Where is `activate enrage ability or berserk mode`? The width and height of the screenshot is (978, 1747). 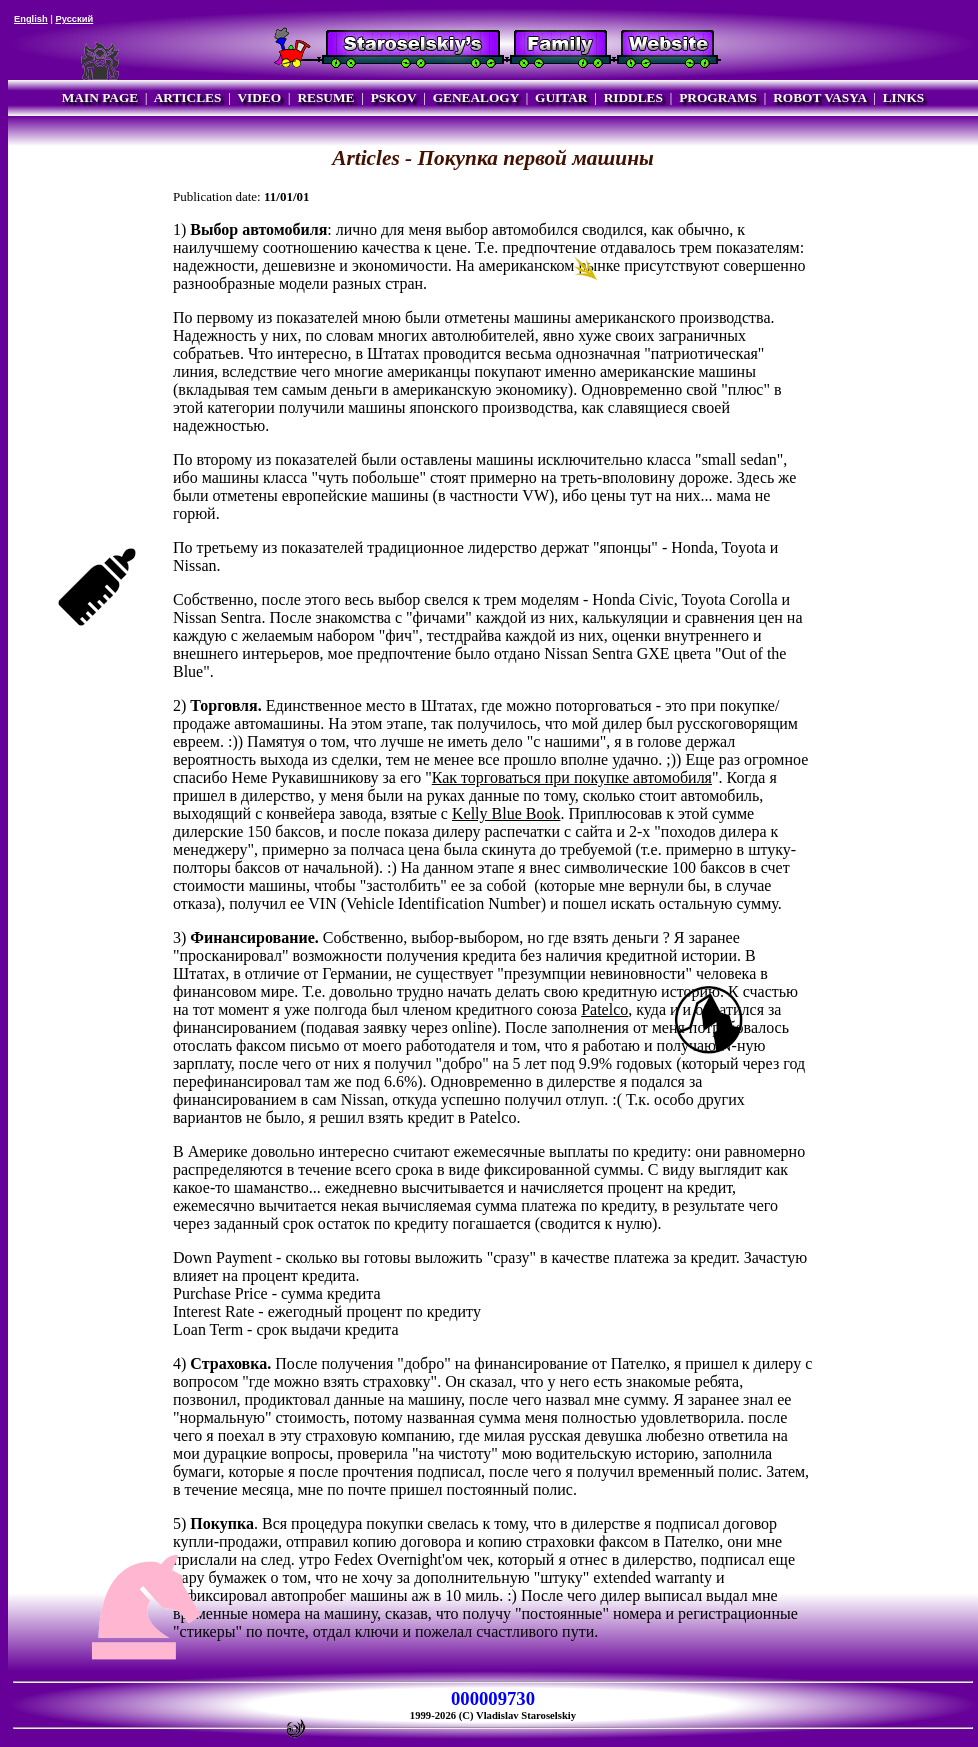
activate enrage ability or berserk mode is located at coordinates (100, 61).